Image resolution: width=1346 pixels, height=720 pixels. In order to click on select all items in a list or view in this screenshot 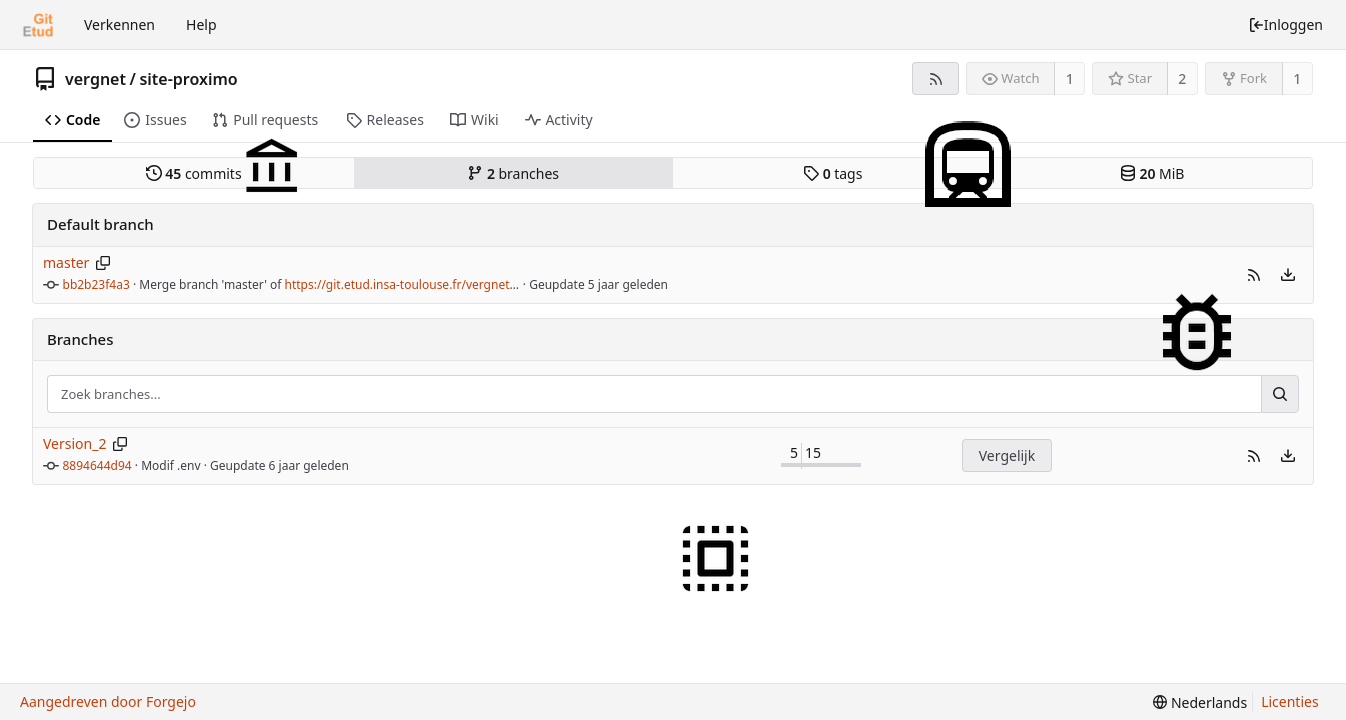, I will do `click(715, 558)`.